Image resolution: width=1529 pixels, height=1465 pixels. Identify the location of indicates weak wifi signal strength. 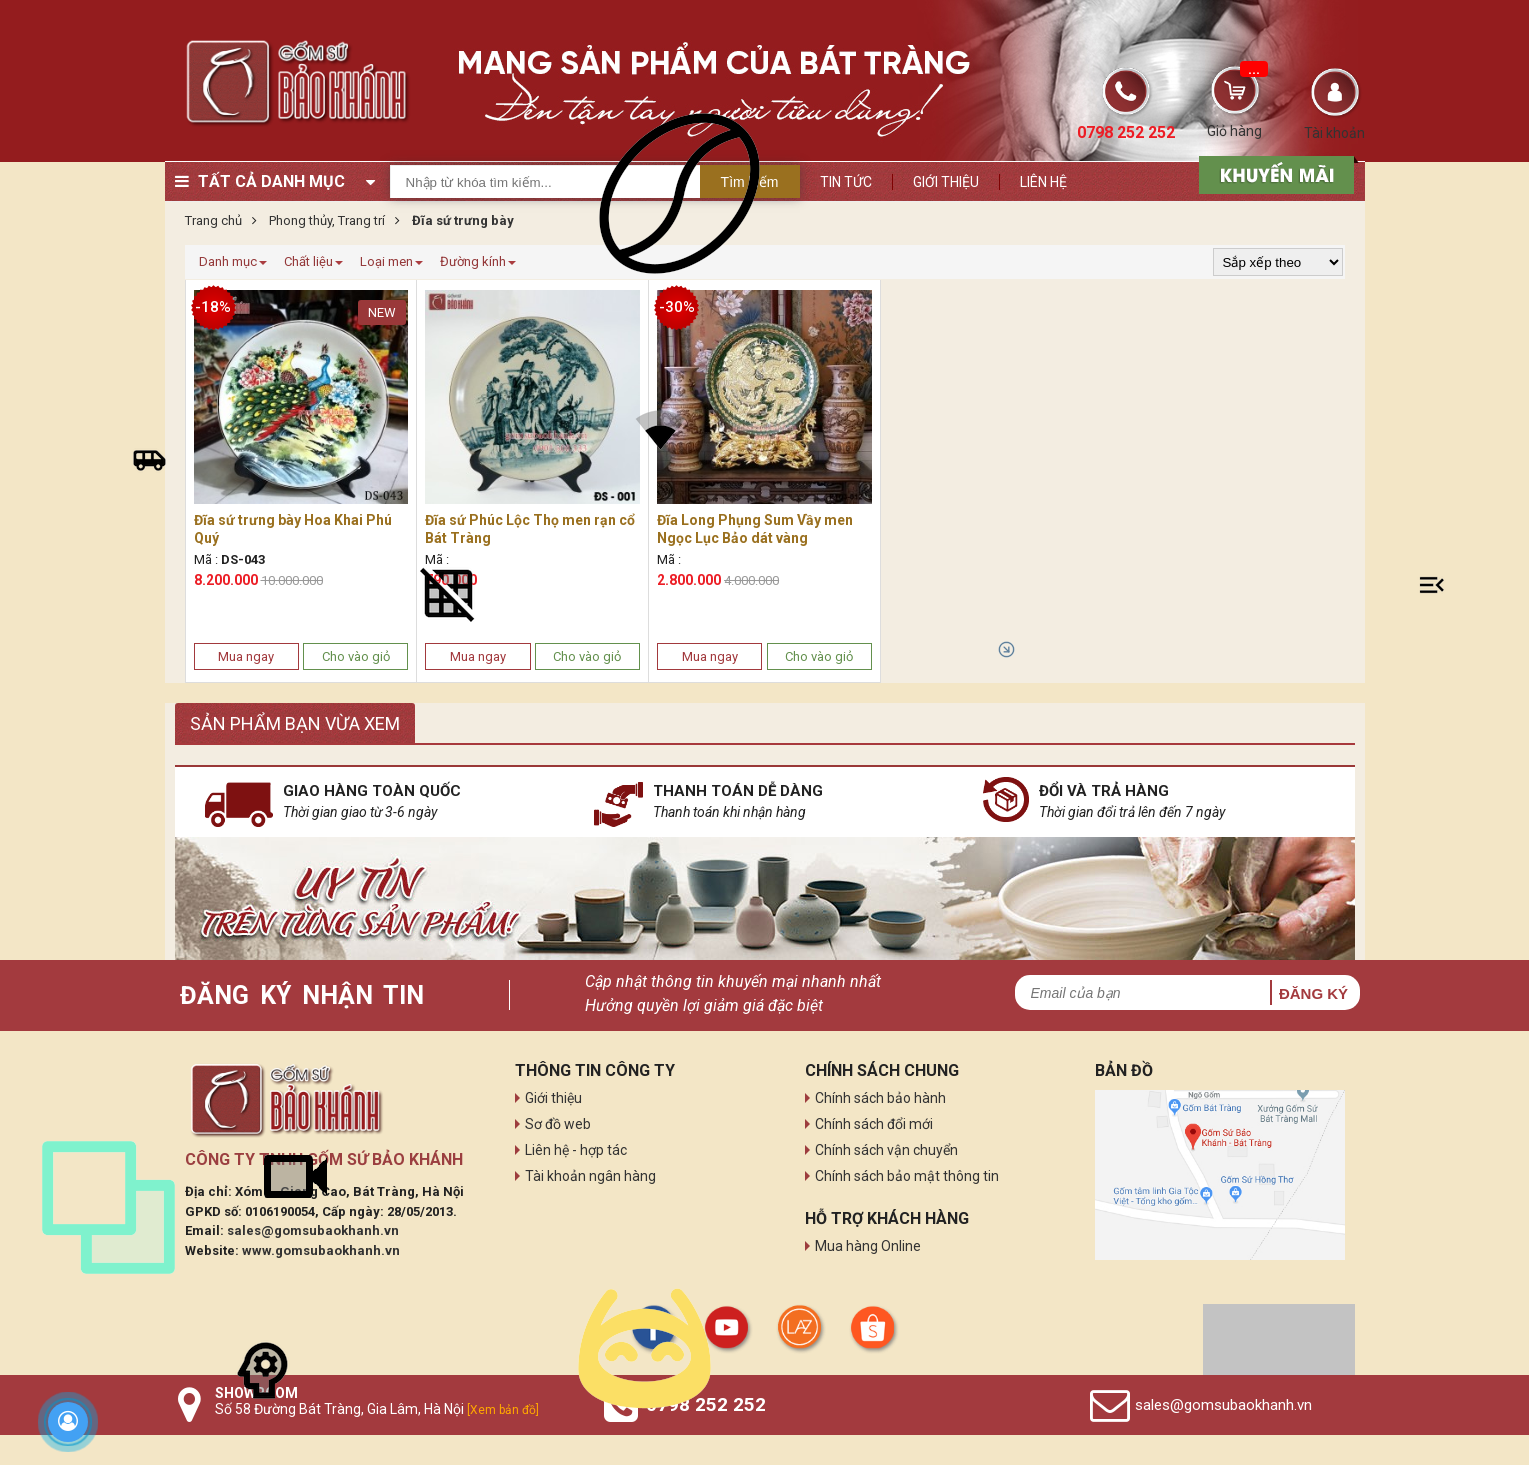
(660, 429).